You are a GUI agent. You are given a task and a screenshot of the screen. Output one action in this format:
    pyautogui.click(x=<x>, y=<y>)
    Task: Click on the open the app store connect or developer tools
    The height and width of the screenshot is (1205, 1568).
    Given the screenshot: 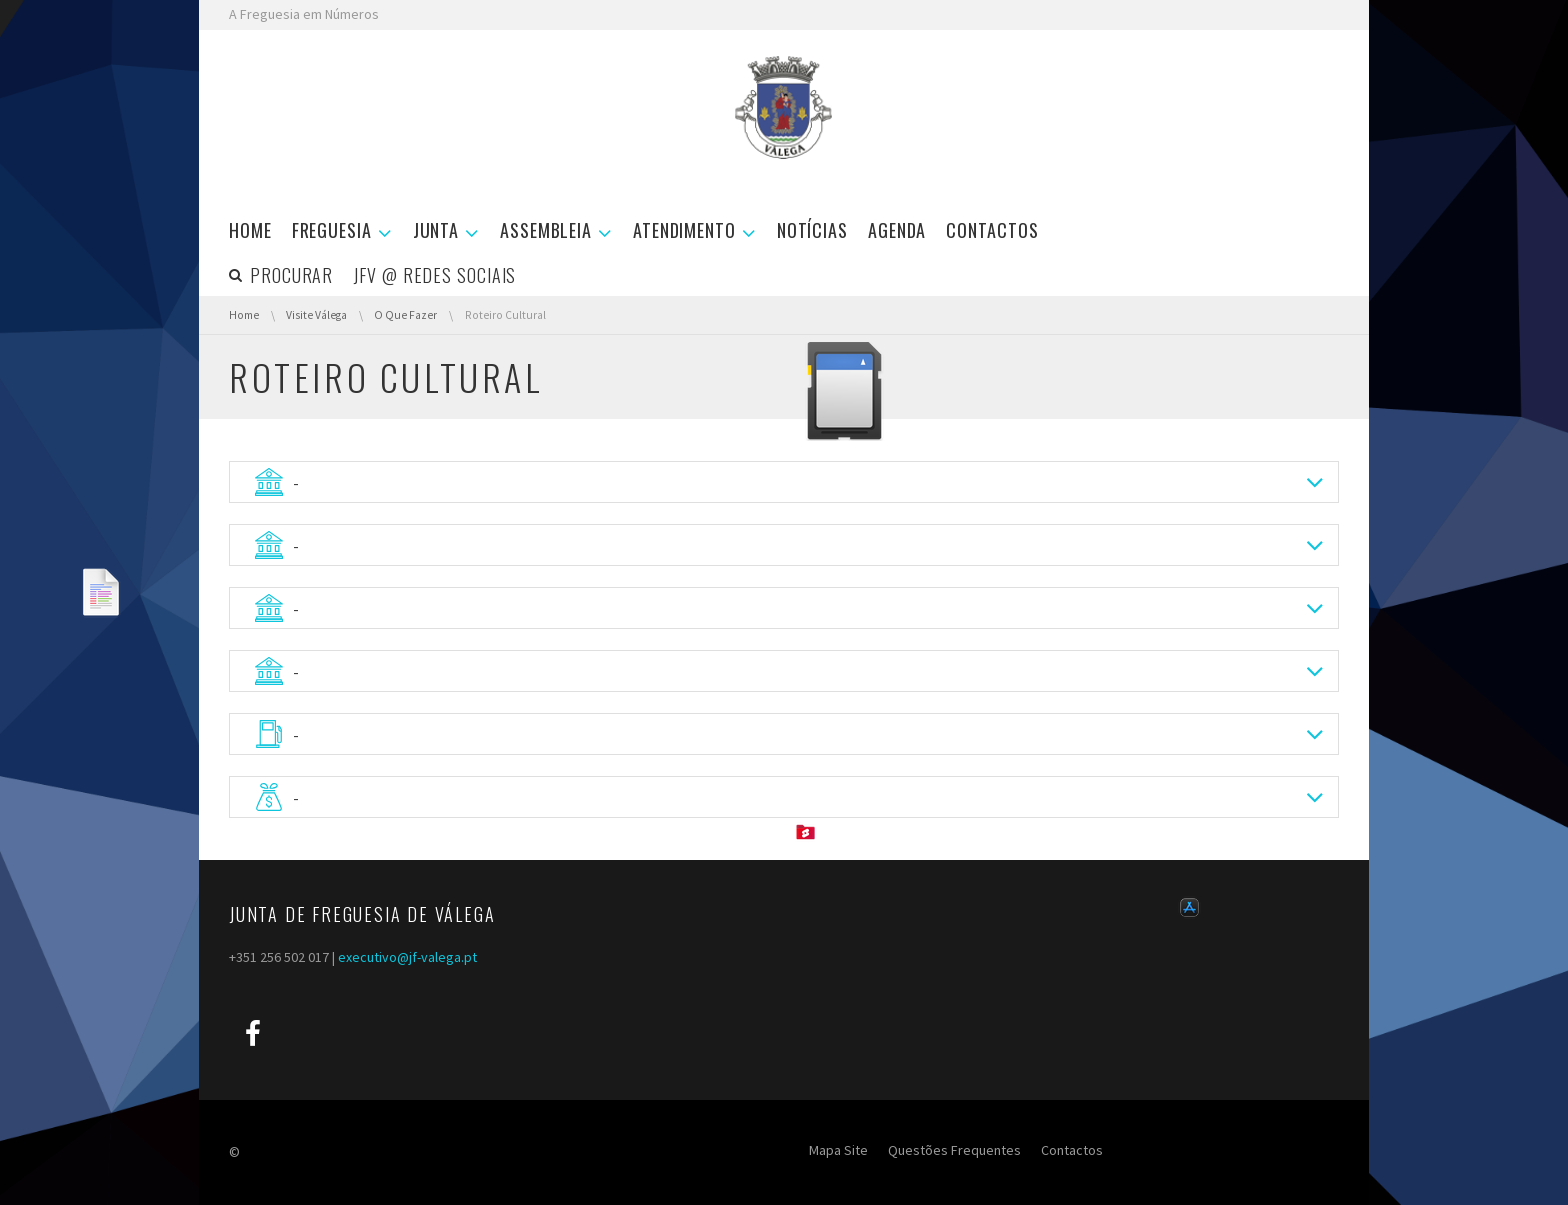 What is the action you would take?
    pyautogui.click(x=1189, y=907)
    